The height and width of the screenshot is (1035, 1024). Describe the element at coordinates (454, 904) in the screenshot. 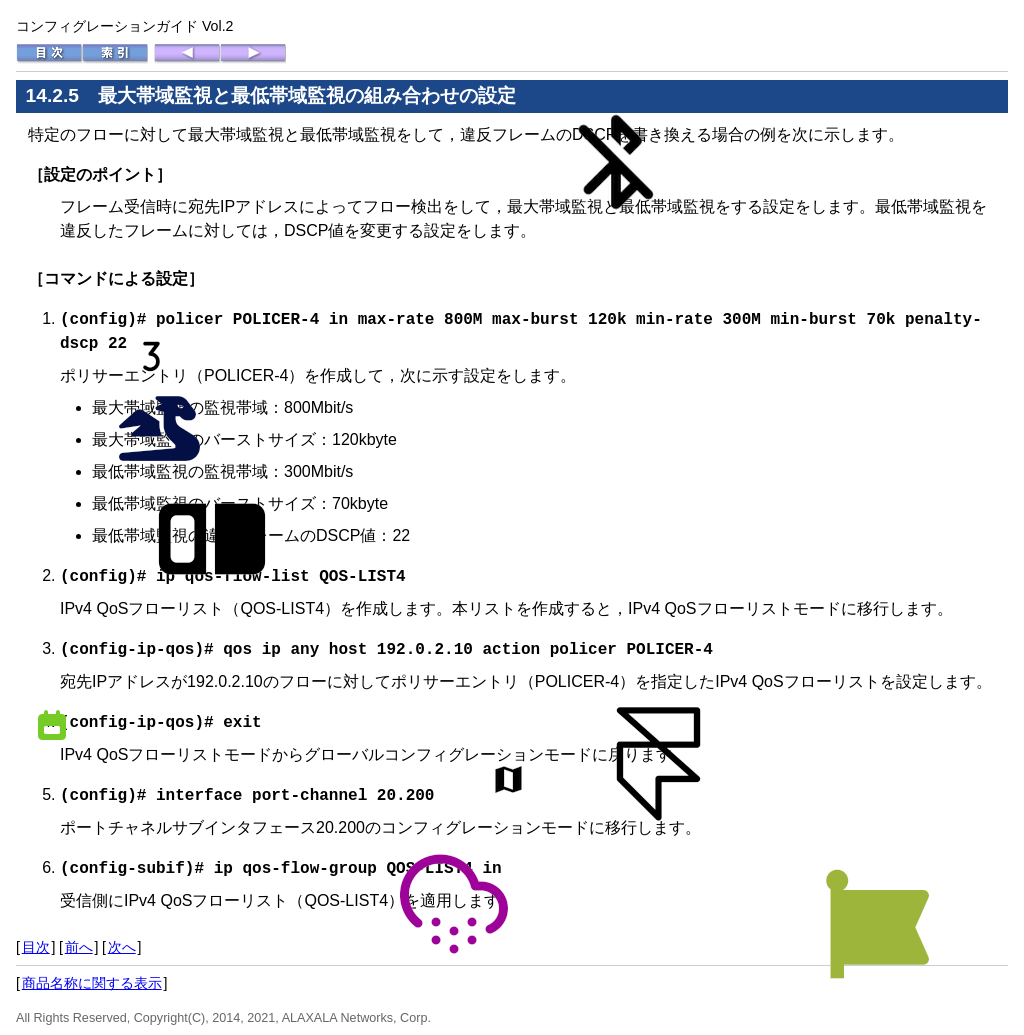

I see `indicates snowy weather conditions` at that location.